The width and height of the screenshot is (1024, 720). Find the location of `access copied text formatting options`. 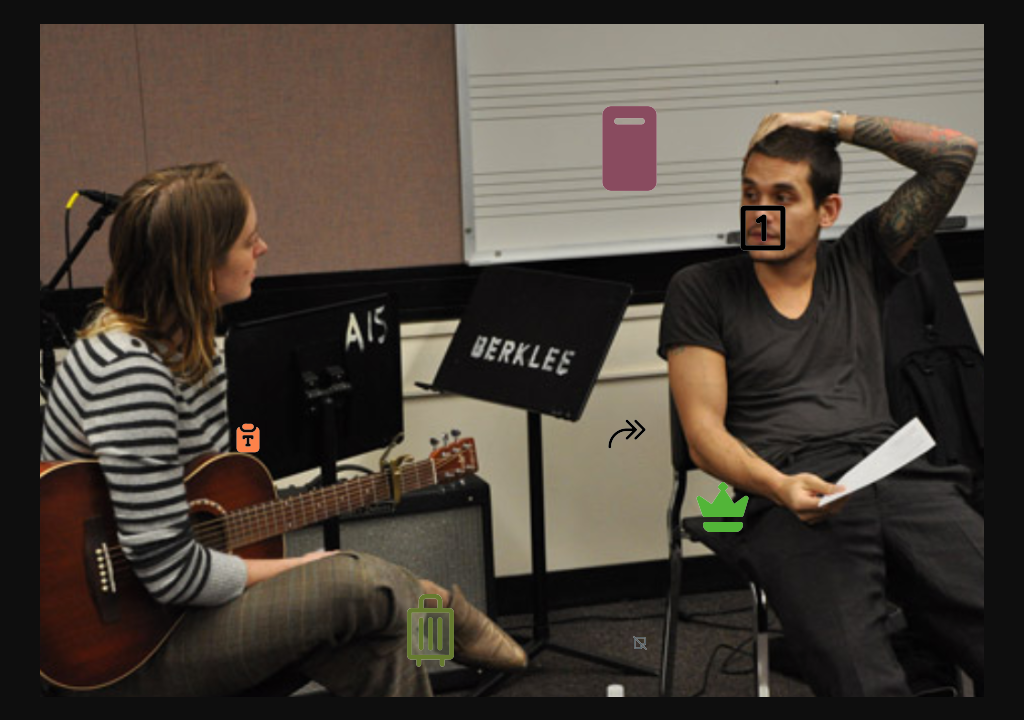

access copied text formatting options is located at coordinates (248, 438).